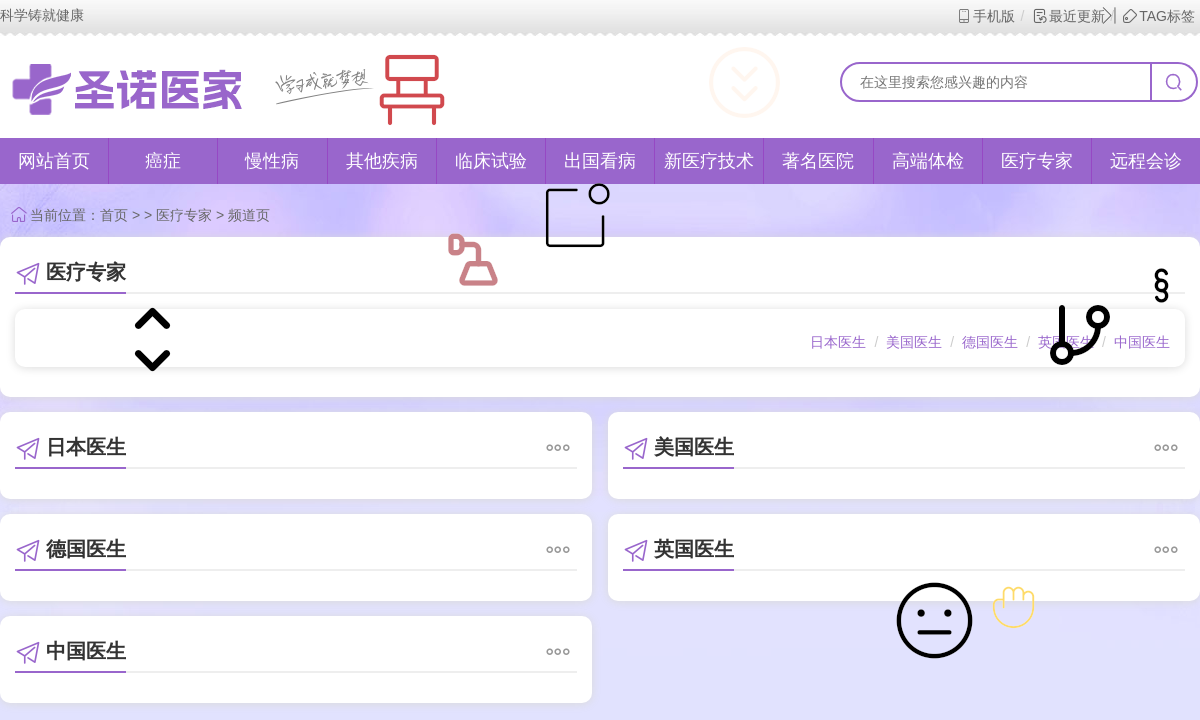  What do you see at coordinates (576, 216) in the screenshot?
I see `view notifications` at bounding box center [576, 216].